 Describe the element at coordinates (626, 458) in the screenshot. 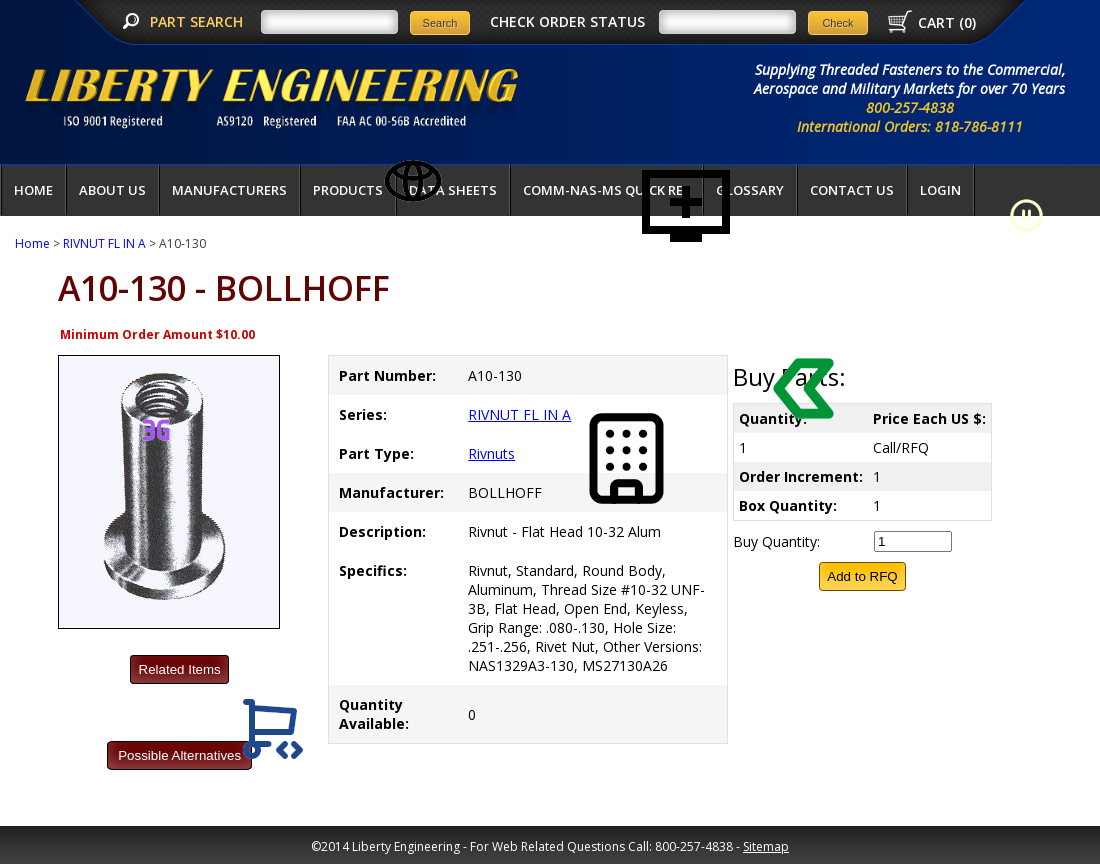

I see `view office or business location` at that location.